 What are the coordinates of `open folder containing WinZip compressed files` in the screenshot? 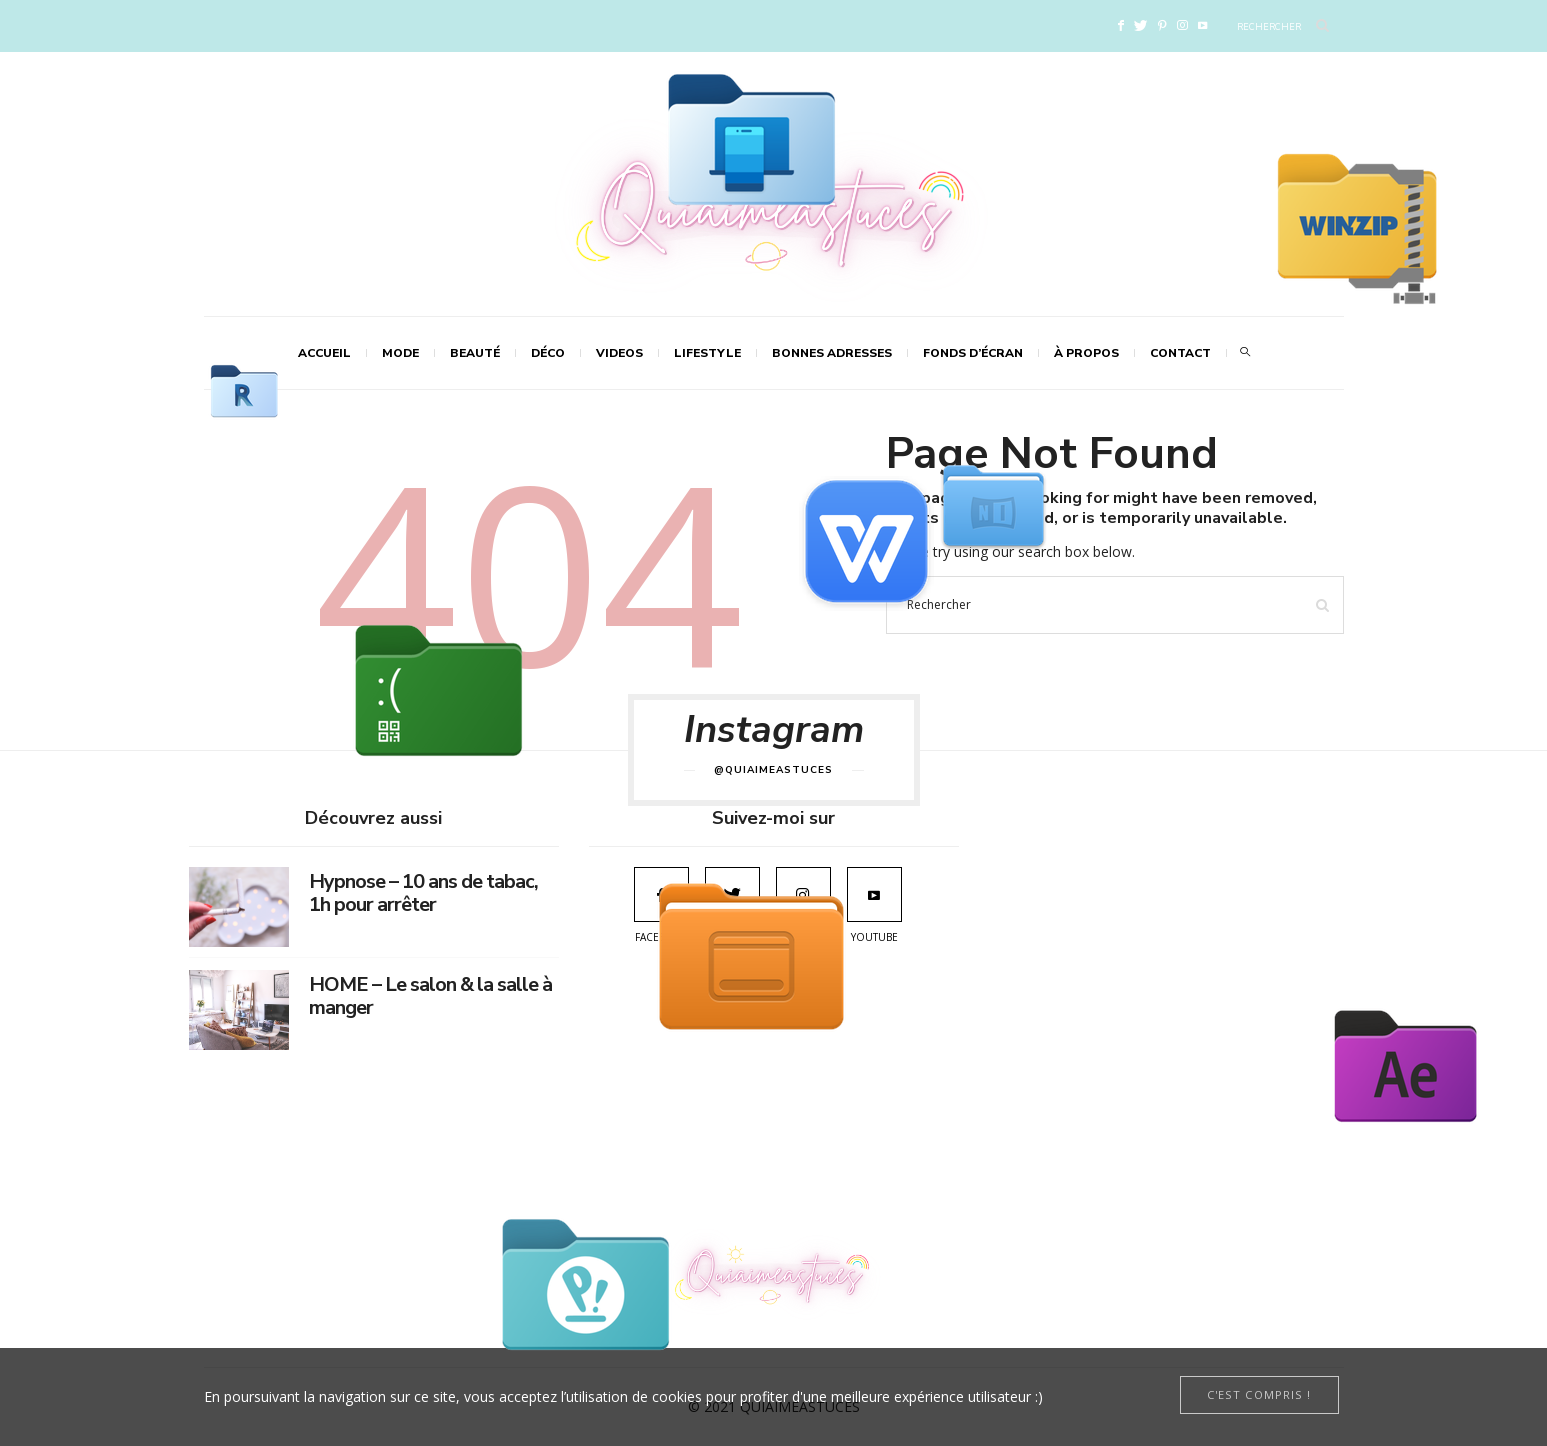 It's located at (1356, 220).